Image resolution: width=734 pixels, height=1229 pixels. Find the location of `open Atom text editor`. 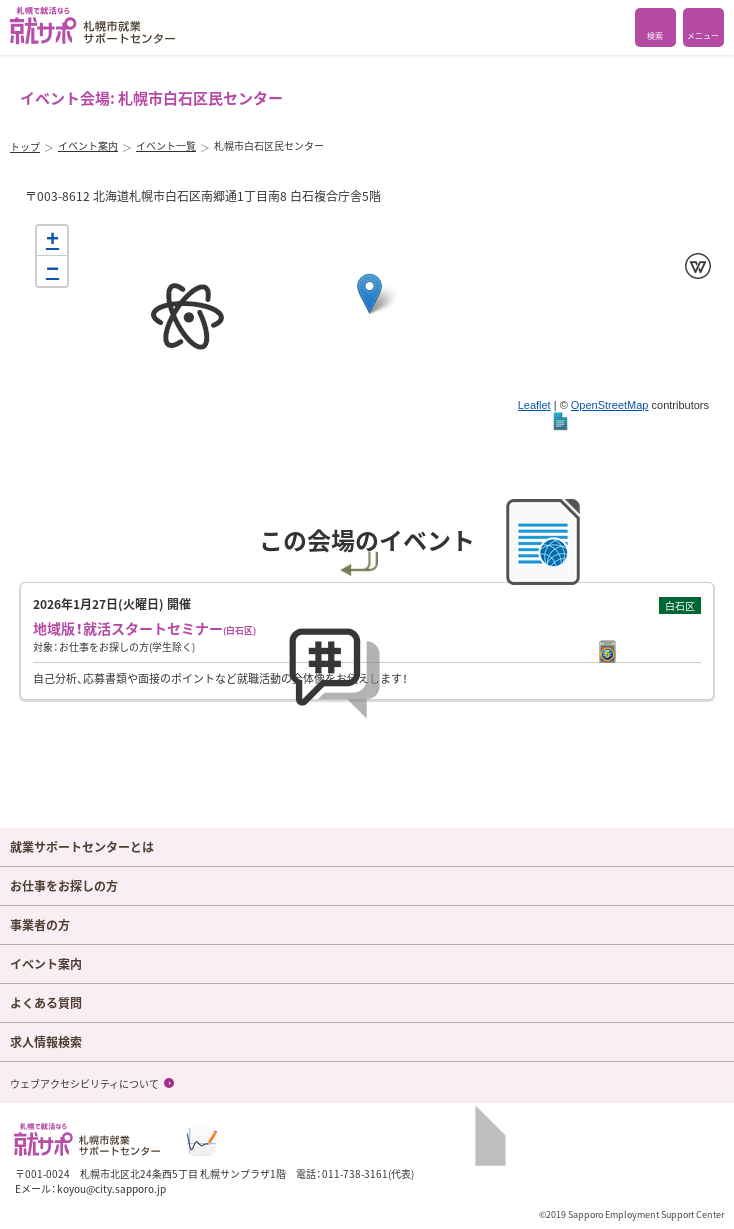

open Atom text editor is located at coordinates (187, 316).